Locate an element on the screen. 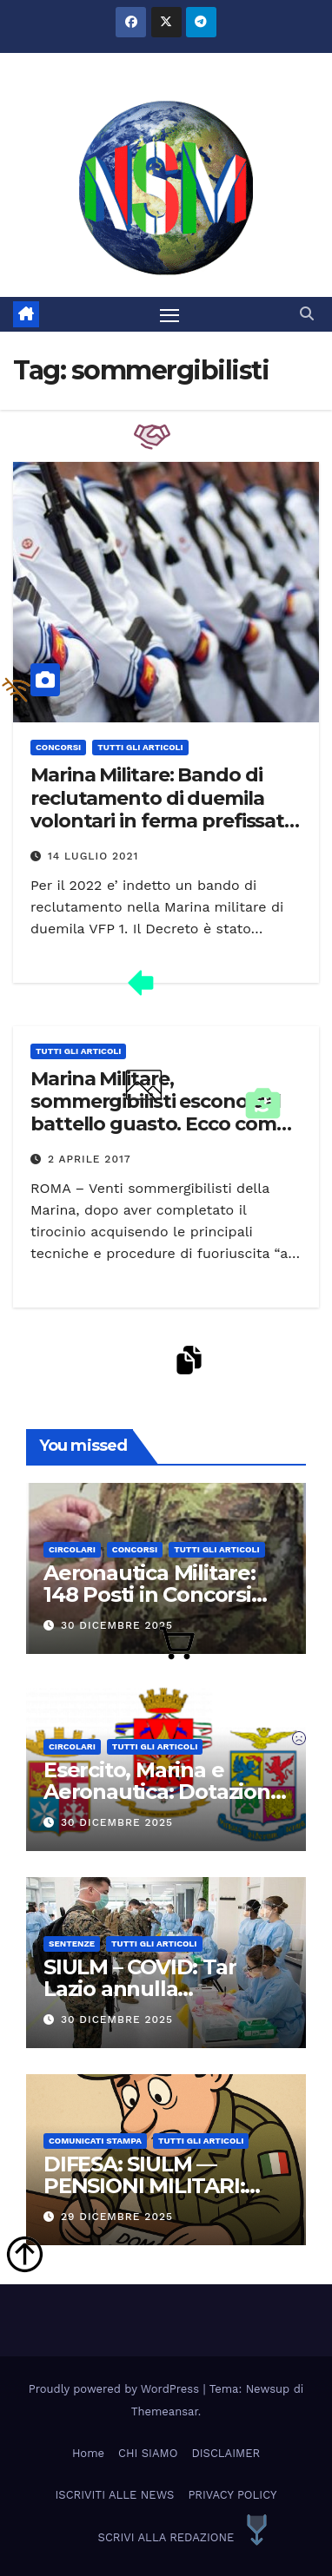 Image resolution: width=332 pixels, height=2576 pixels. indicate negative feedback or dissatisfaction is located at coordinates (299, 1738).